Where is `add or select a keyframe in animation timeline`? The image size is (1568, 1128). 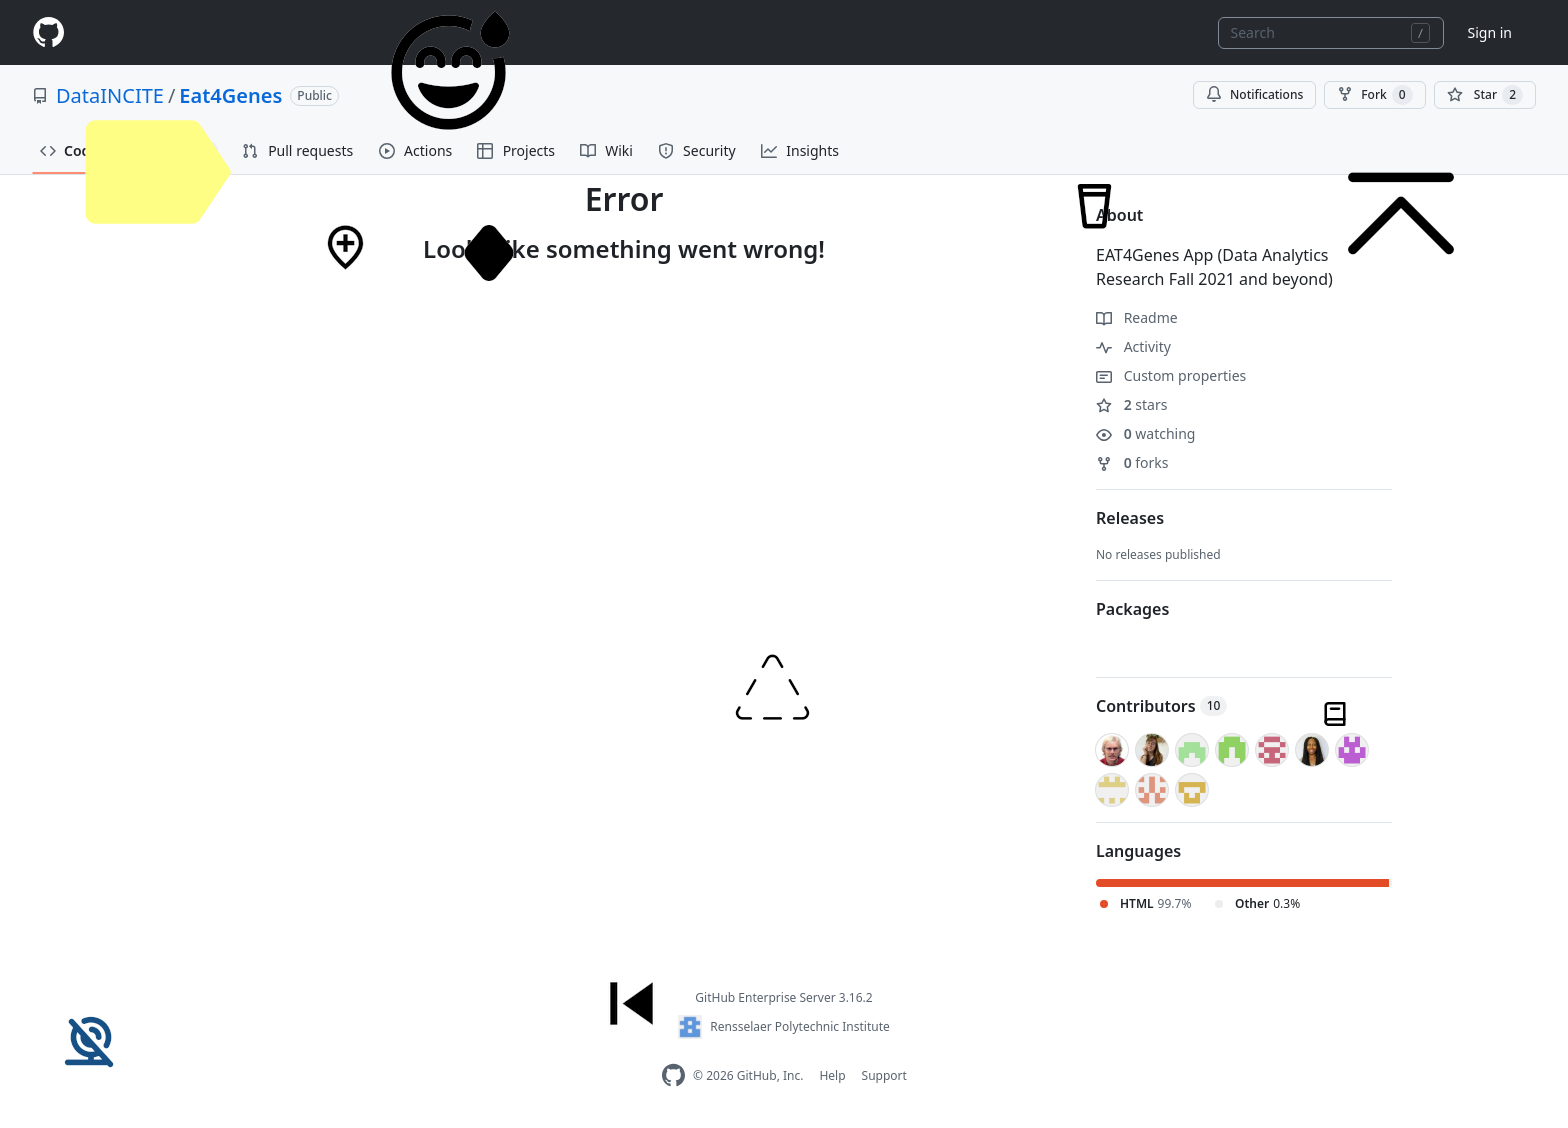
add or select a keyframe in animation timeline is located at coordinates (489, 253).